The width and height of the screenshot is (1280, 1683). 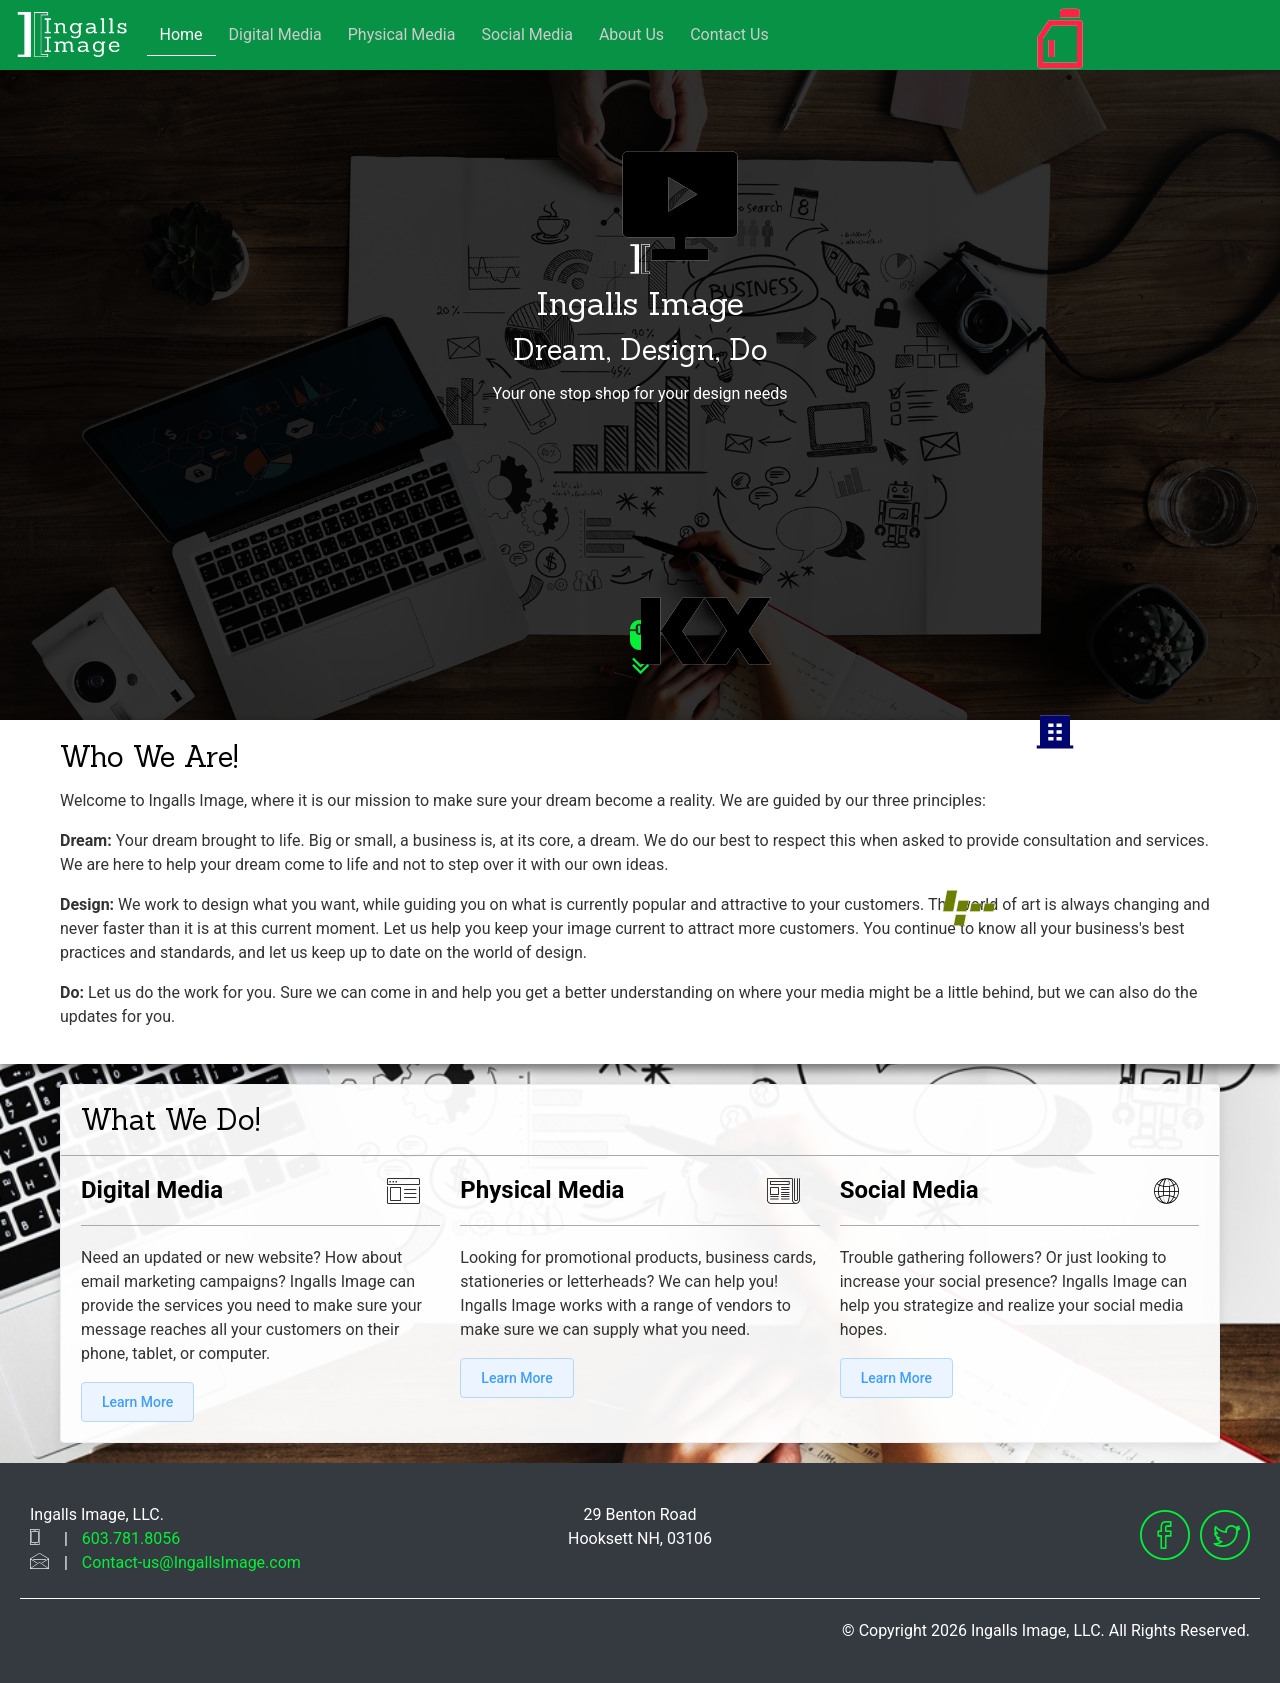 What do you see at coordinates (969, 908) in the screenshot?
I see `visit have i been pwned website` at bounding box center [969, 908].